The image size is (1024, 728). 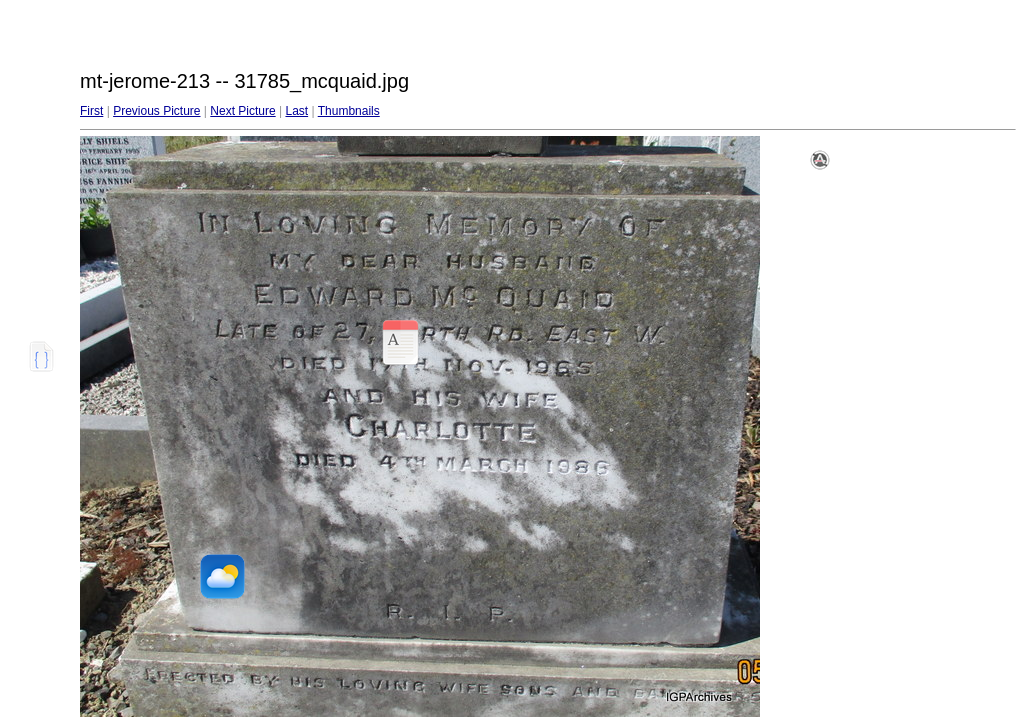 What do you see at coordinates (400, 342) in the screenshot?
I see `open the gnome books e-reader application` at bounding box center [400, 342].